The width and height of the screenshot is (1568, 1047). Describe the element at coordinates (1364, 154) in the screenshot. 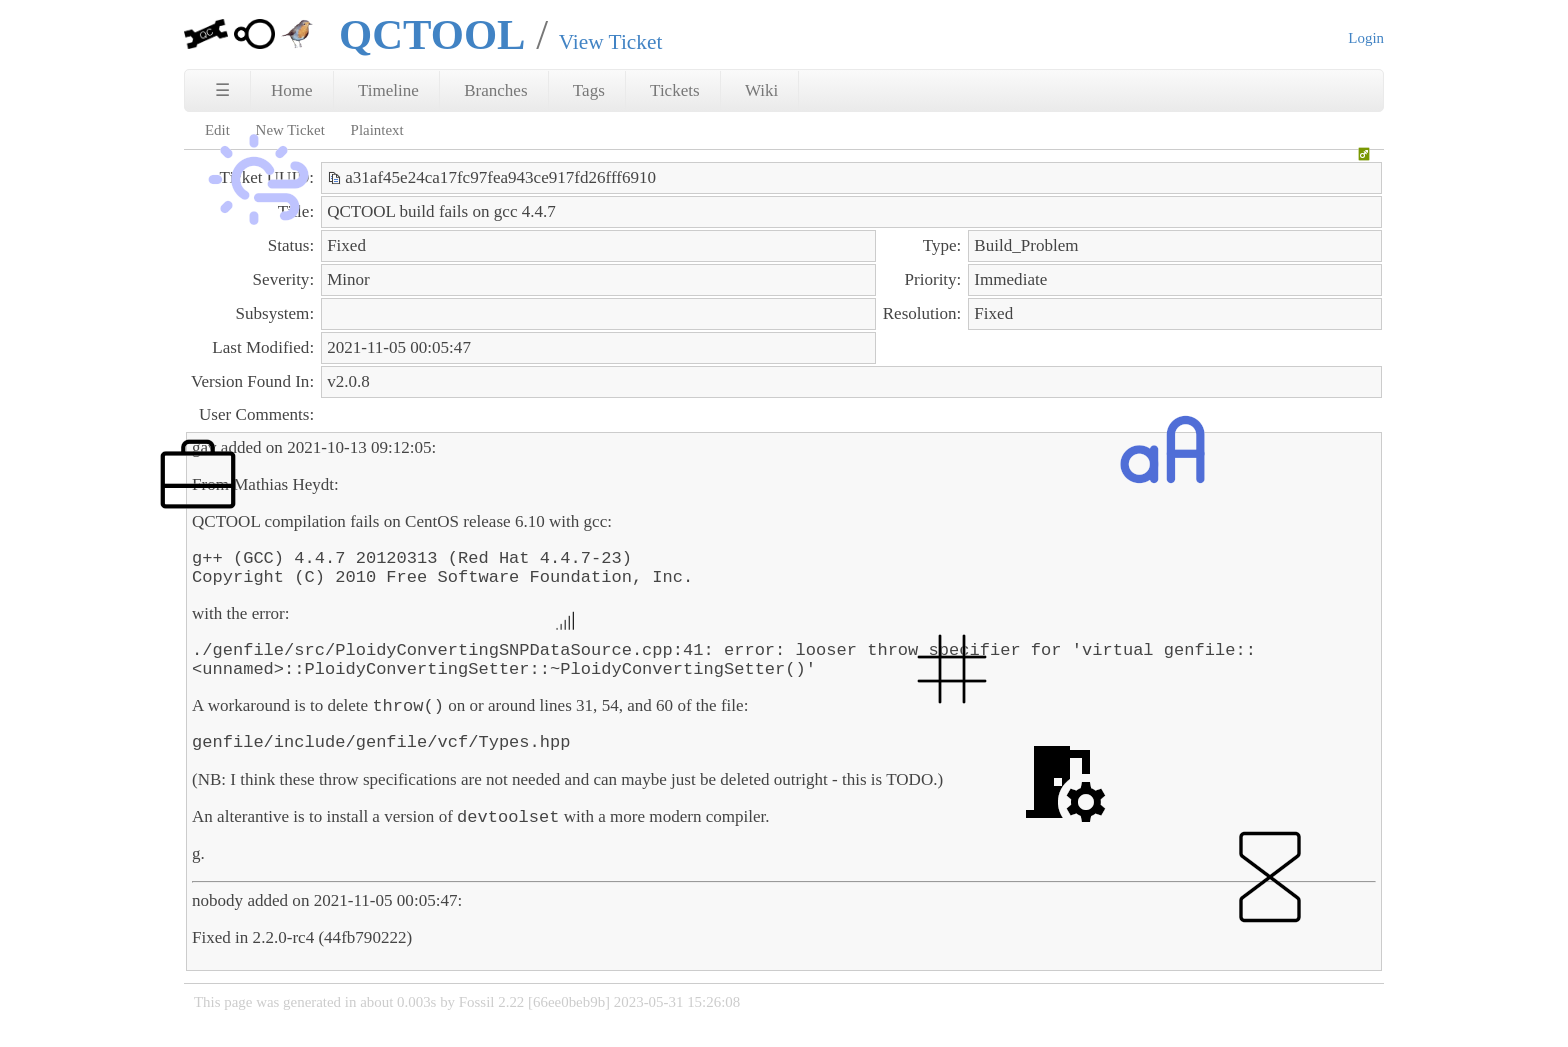

I see `indicates transgender or gender-diverse identity option` at that location.